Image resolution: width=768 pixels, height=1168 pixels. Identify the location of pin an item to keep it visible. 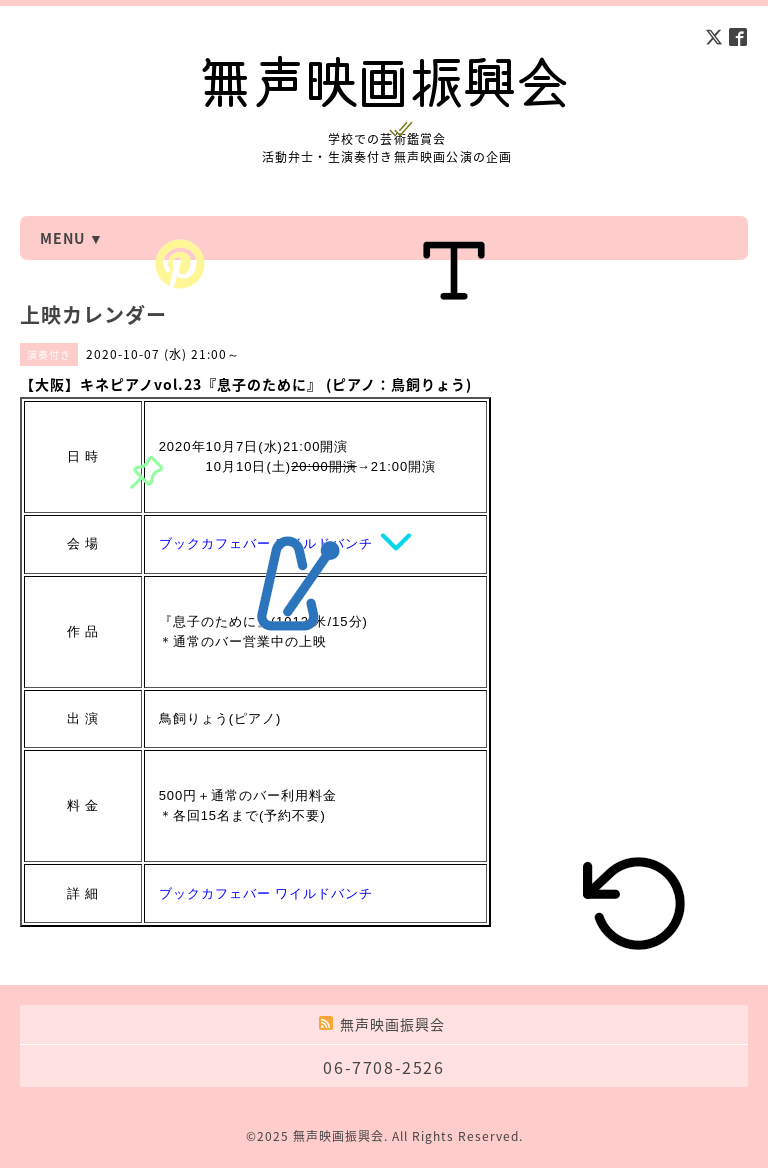
(146, 472).